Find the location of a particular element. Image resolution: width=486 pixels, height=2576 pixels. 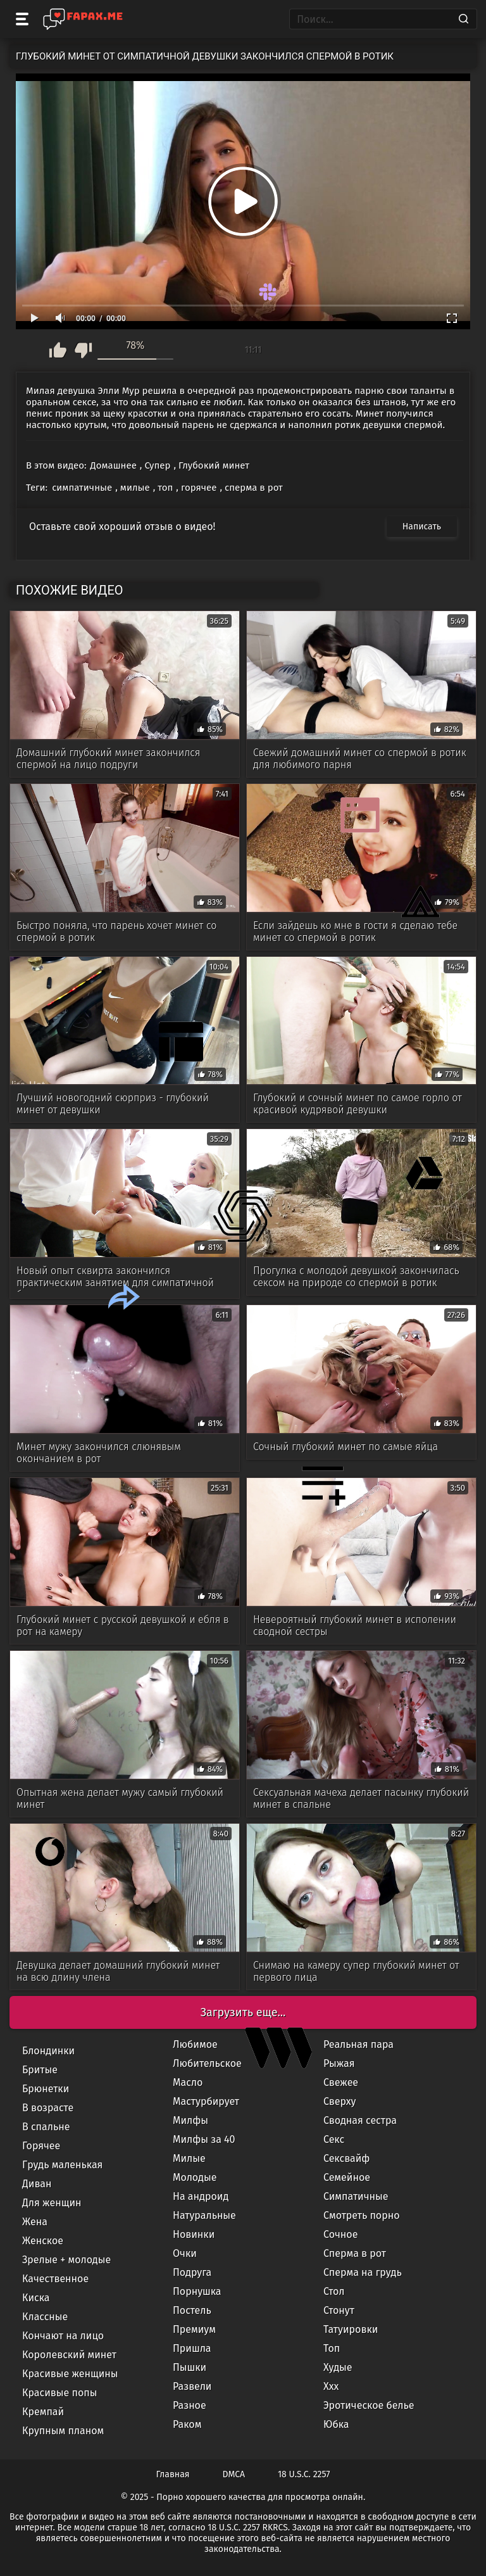

switch to header with two-column layout is located at coordinates (181, 1042).